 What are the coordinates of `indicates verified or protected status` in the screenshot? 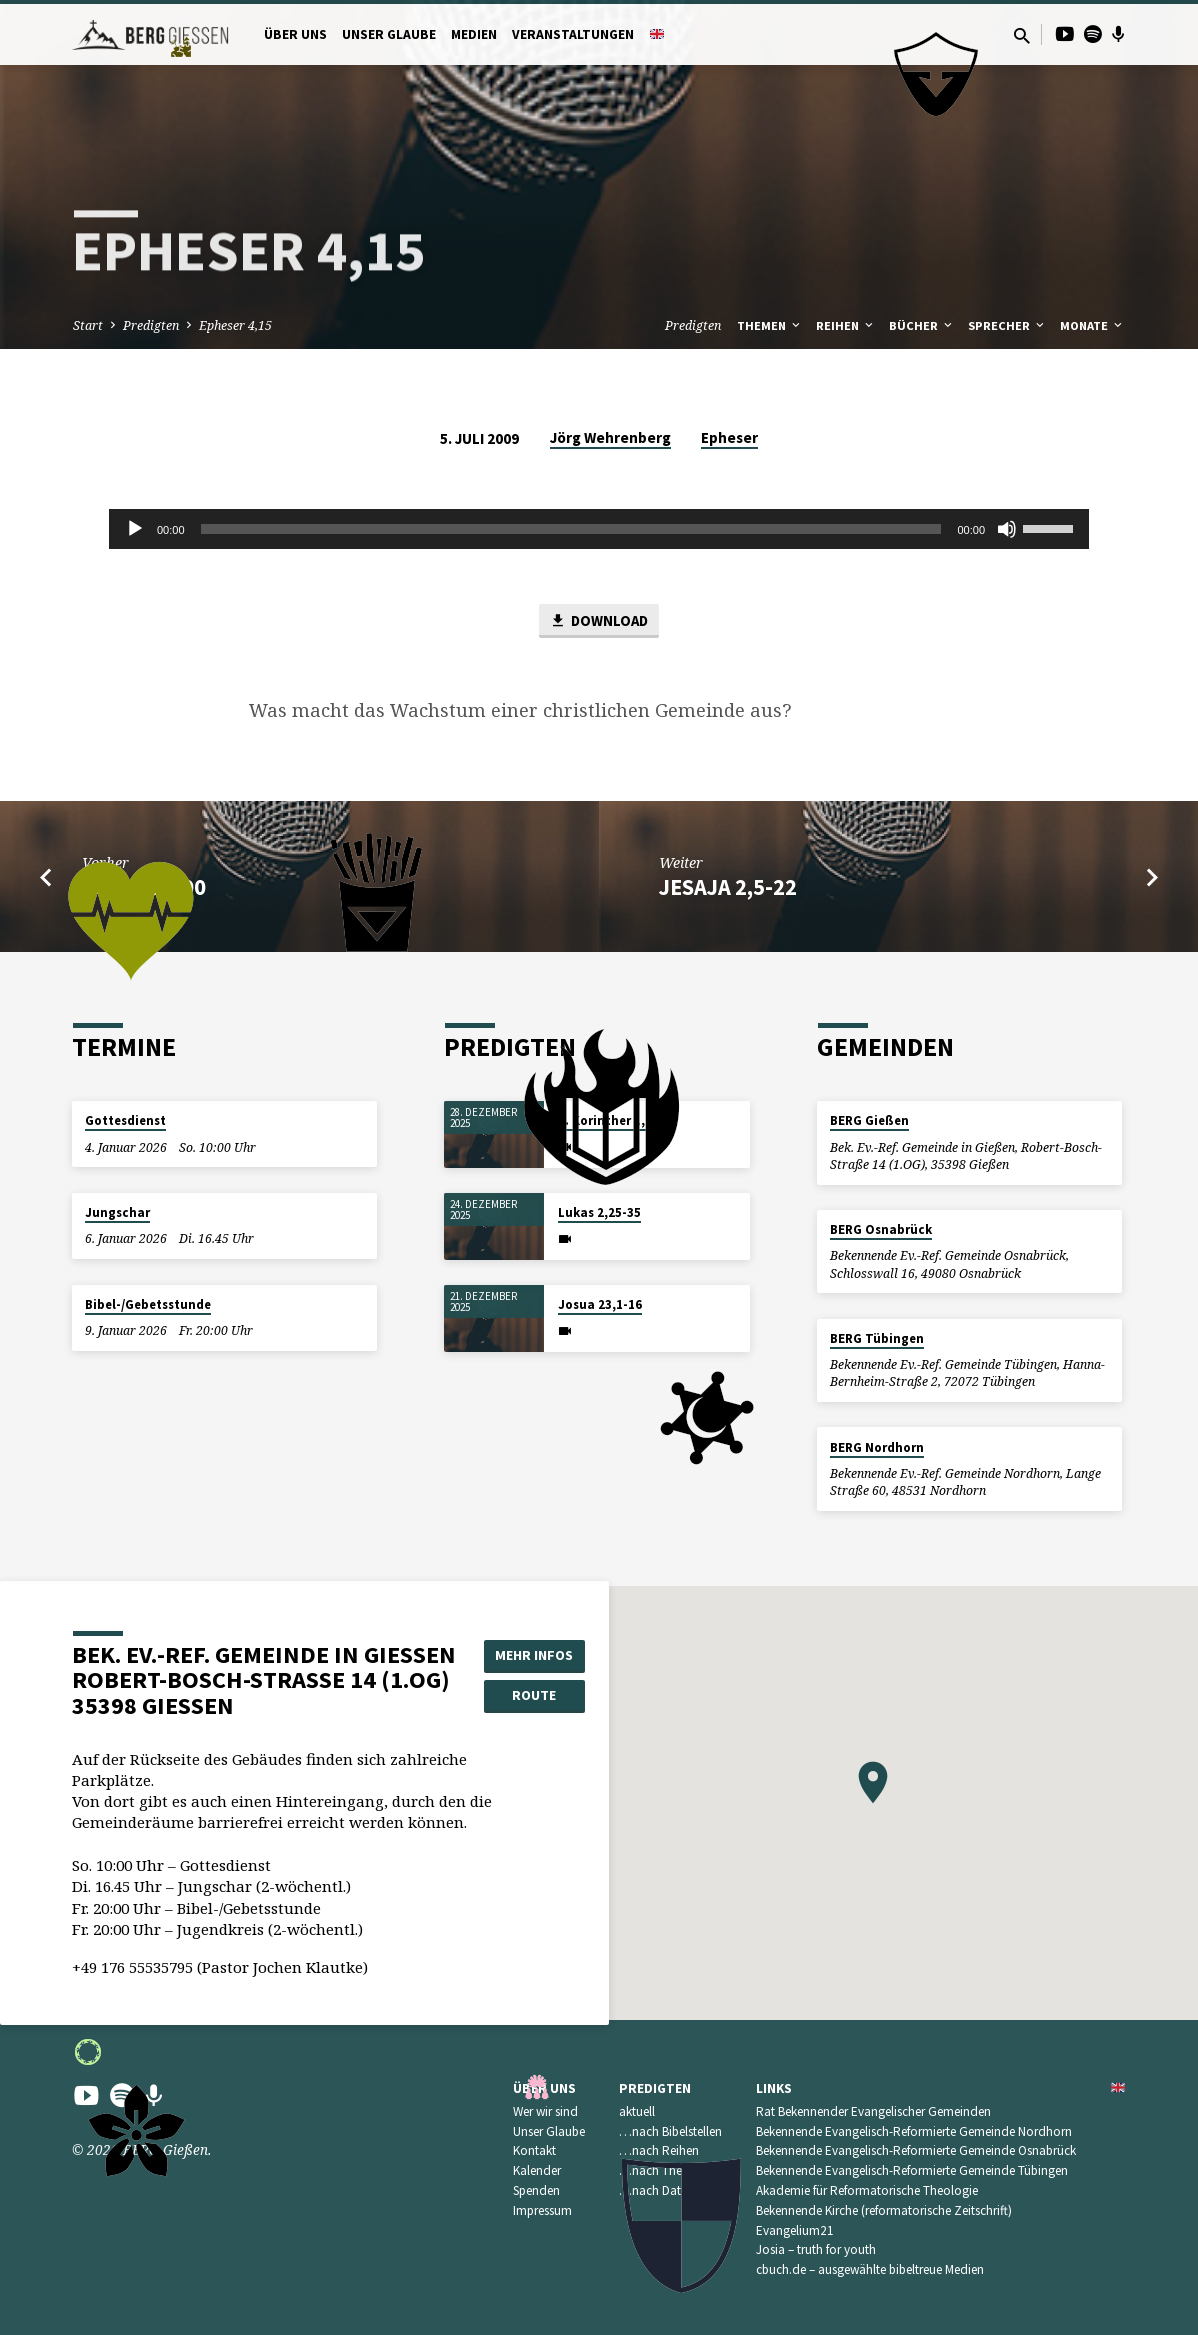 It's located at (681, 2226).